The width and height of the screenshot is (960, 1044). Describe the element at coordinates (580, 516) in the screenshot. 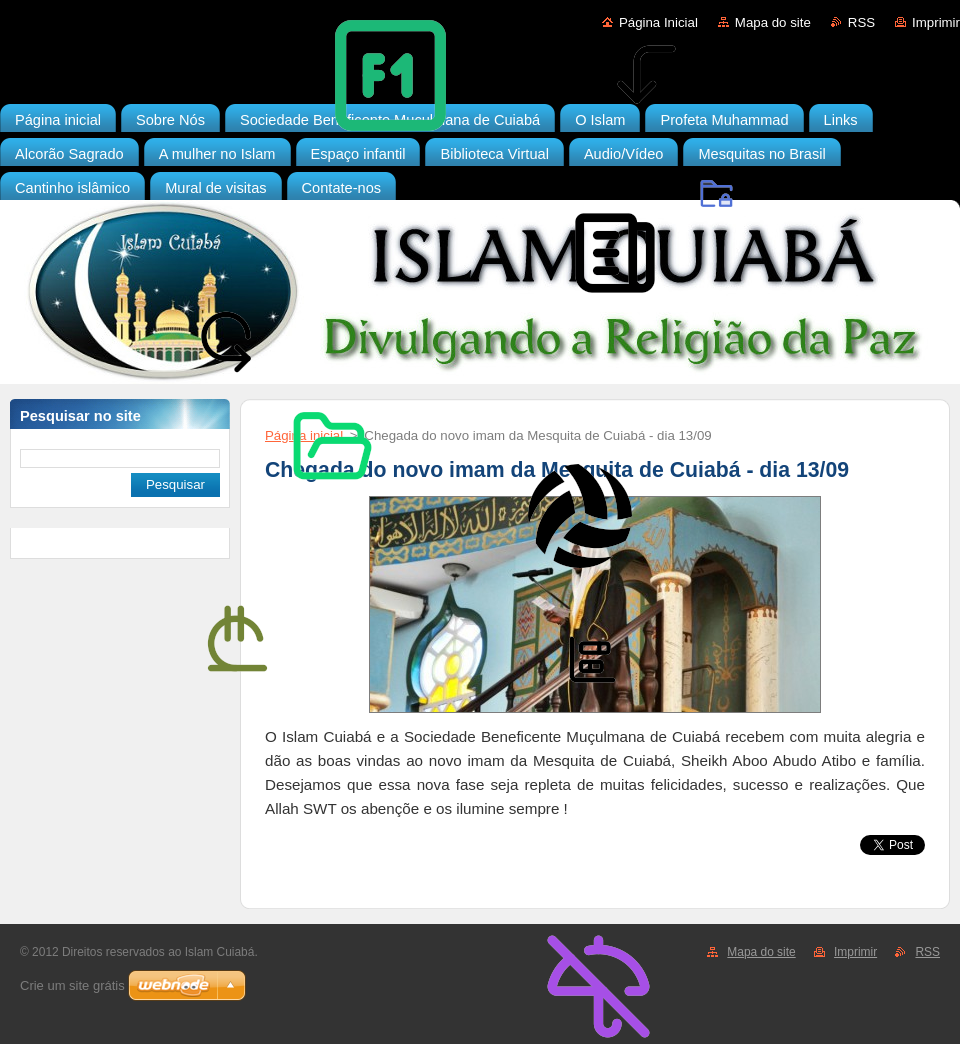

I see `volleyball sports category or activity` at that location.